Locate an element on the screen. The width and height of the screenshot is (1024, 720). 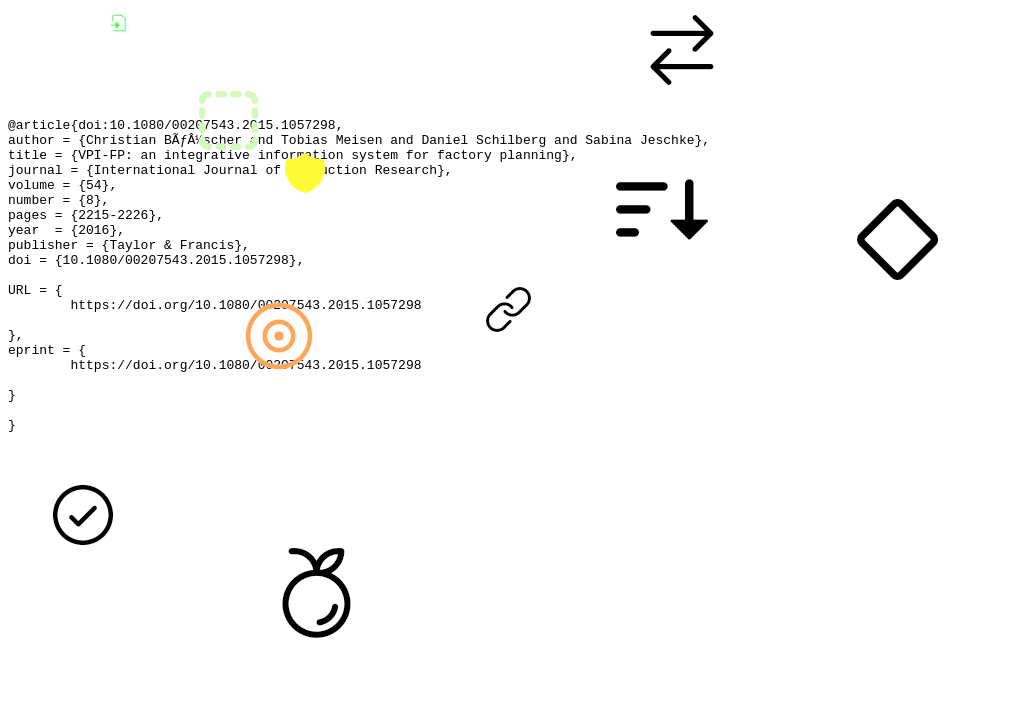
indicates a file has been moved to another location is located at coordinates (119, 23).